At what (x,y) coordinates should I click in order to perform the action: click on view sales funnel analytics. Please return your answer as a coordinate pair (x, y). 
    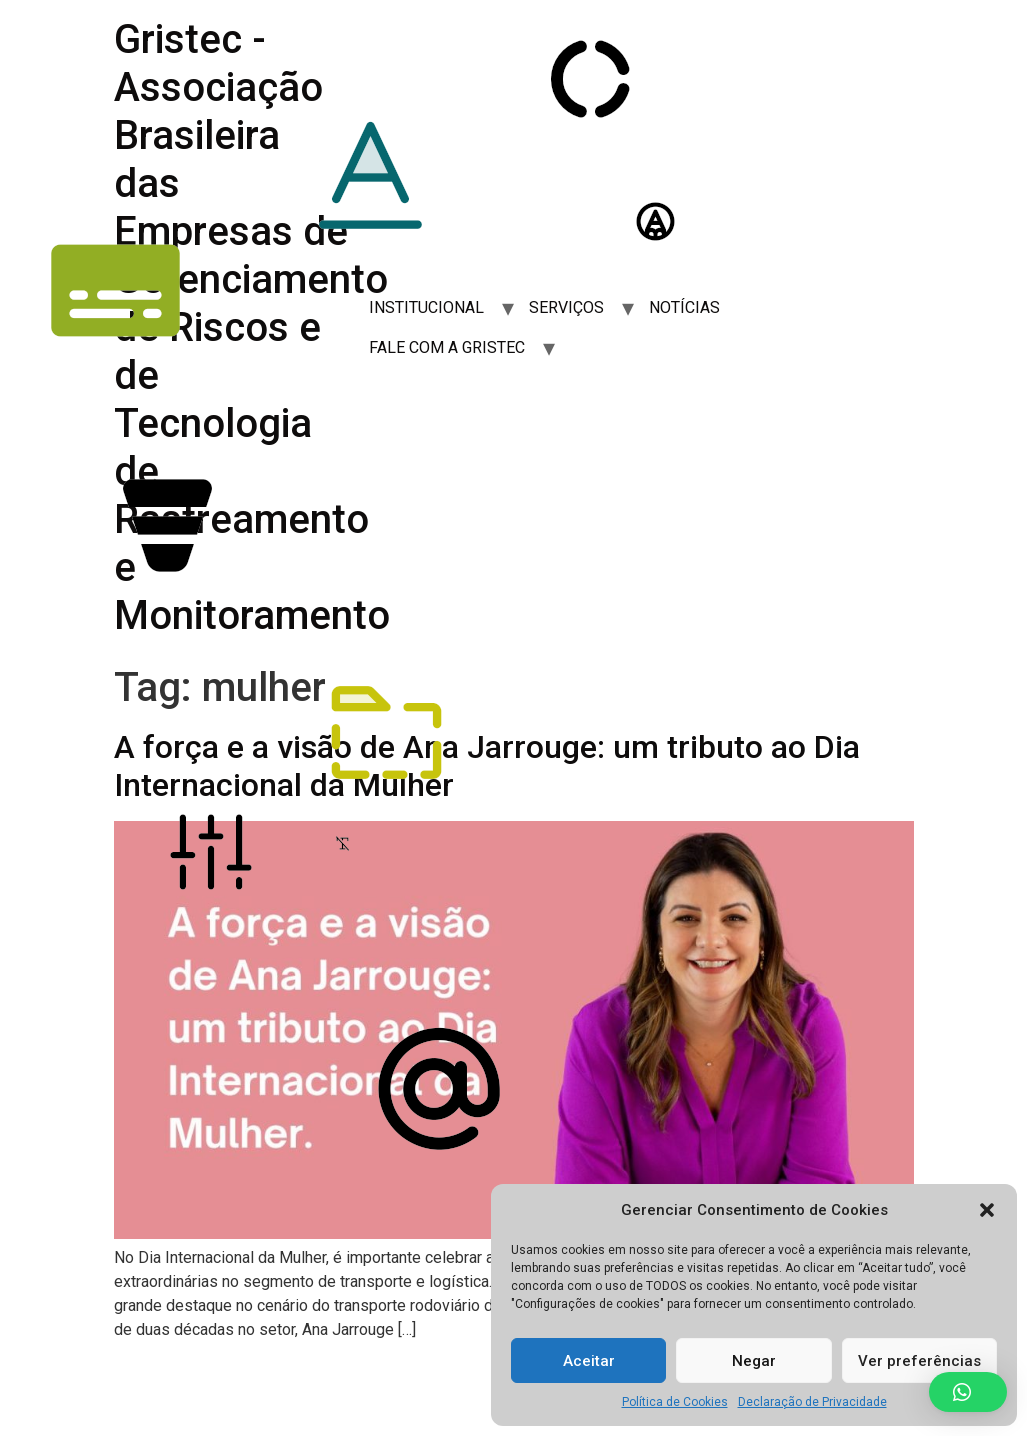
    Looking at the image, I should click on (167, 525).